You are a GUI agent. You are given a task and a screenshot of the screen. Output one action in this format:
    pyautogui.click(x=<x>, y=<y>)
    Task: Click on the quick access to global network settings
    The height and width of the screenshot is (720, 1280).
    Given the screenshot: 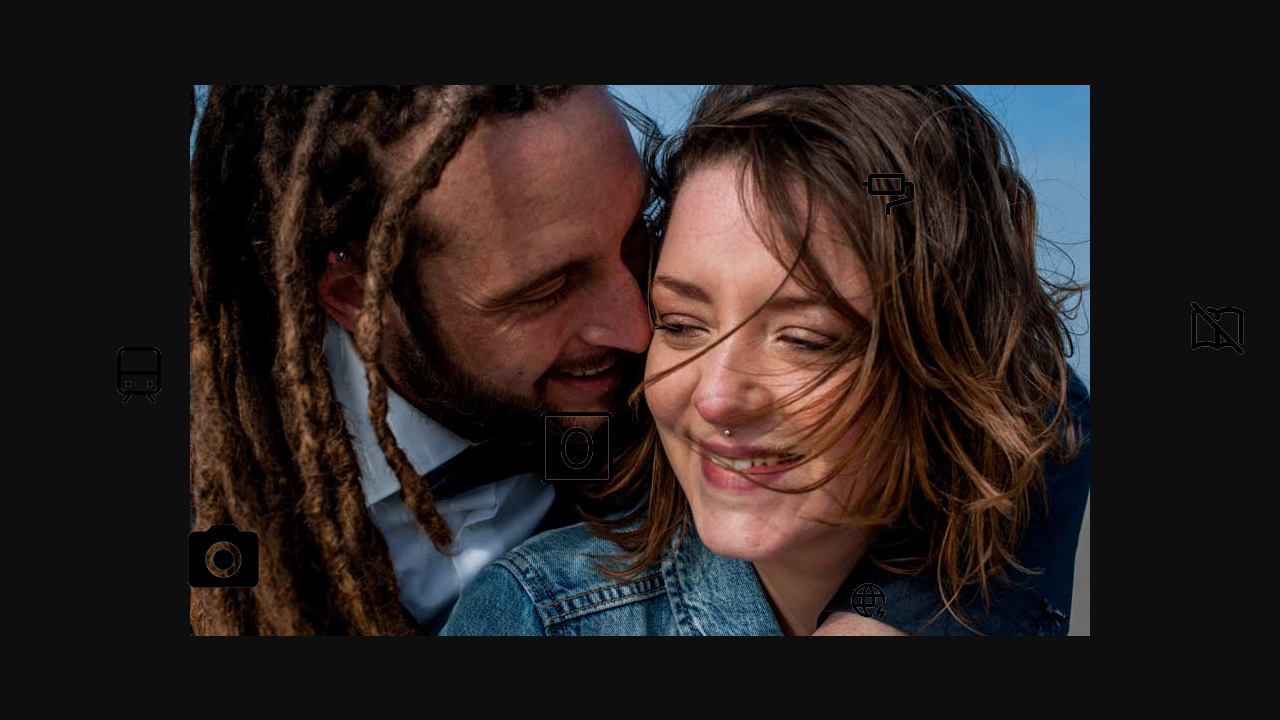 What is the action you would take?
    pyautogui.click(x=868, y=600)
    